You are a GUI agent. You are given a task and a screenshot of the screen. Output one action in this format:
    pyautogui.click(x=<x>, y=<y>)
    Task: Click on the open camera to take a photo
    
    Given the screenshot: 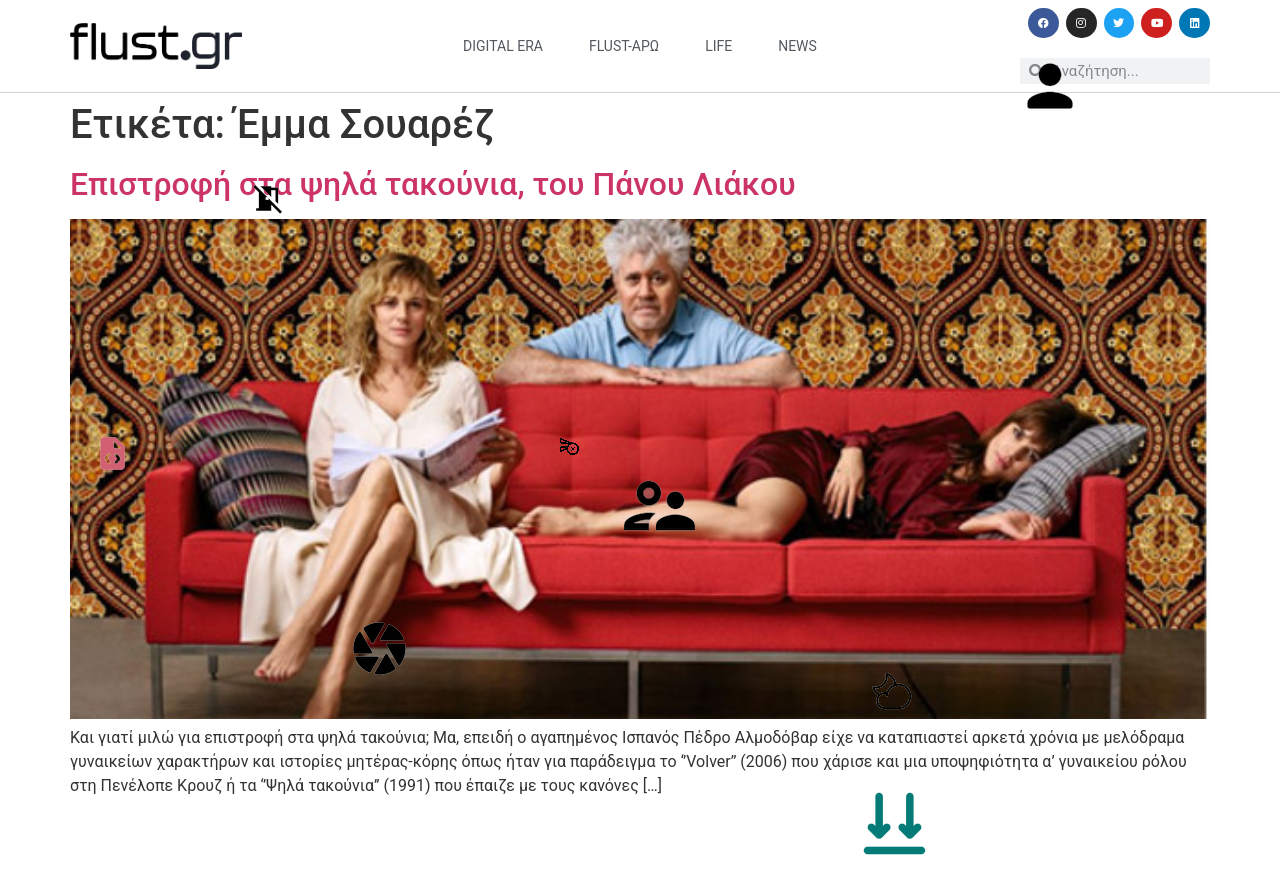 What is the action you would take?
    pyautogui.click(x=379, y=648)
    